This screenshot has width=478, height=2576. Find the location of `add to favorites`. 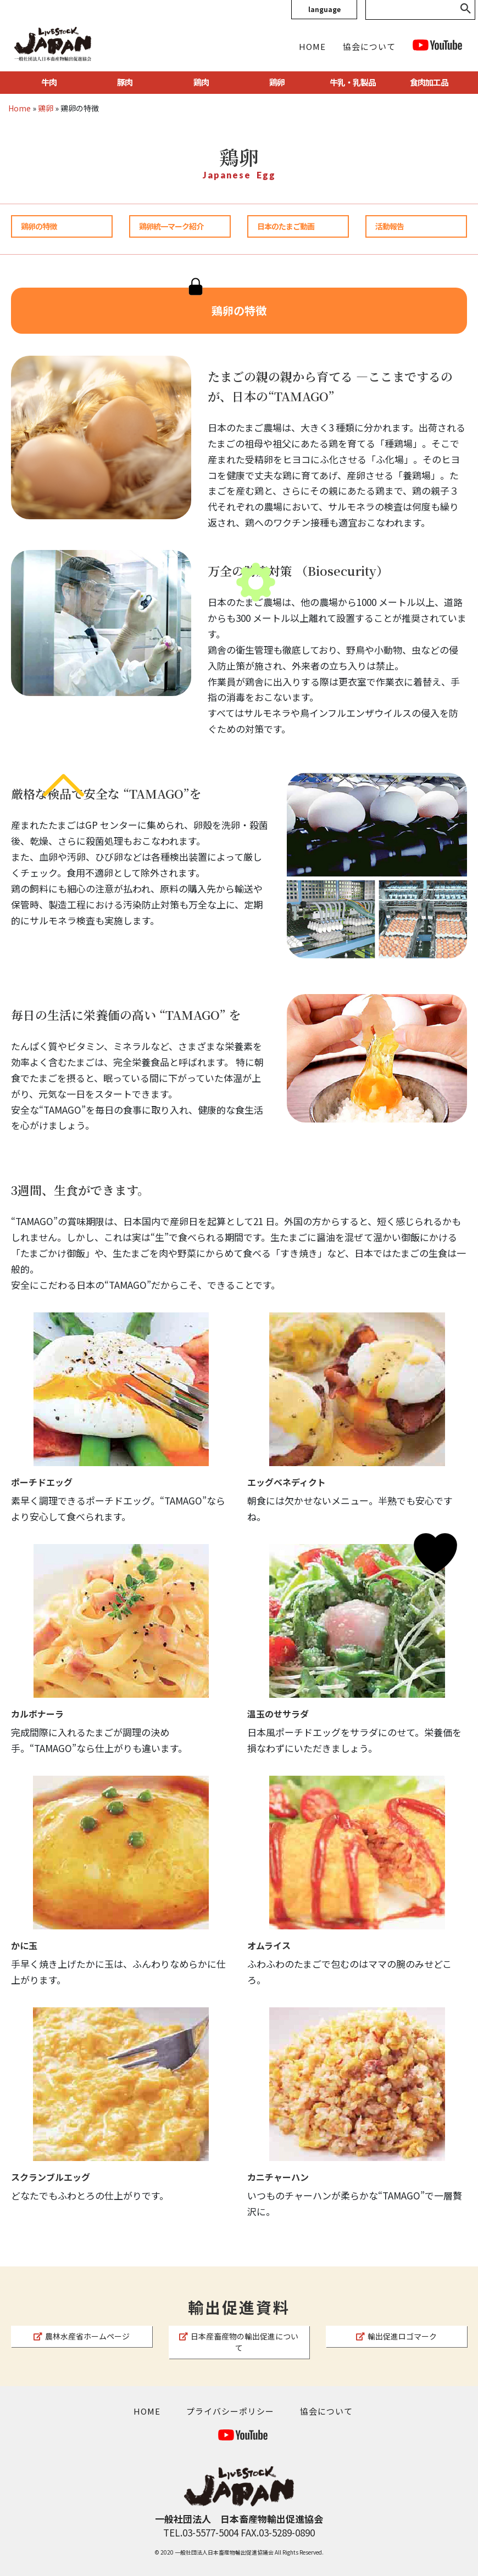

add to favorites is located at coordinates (435, 1553).